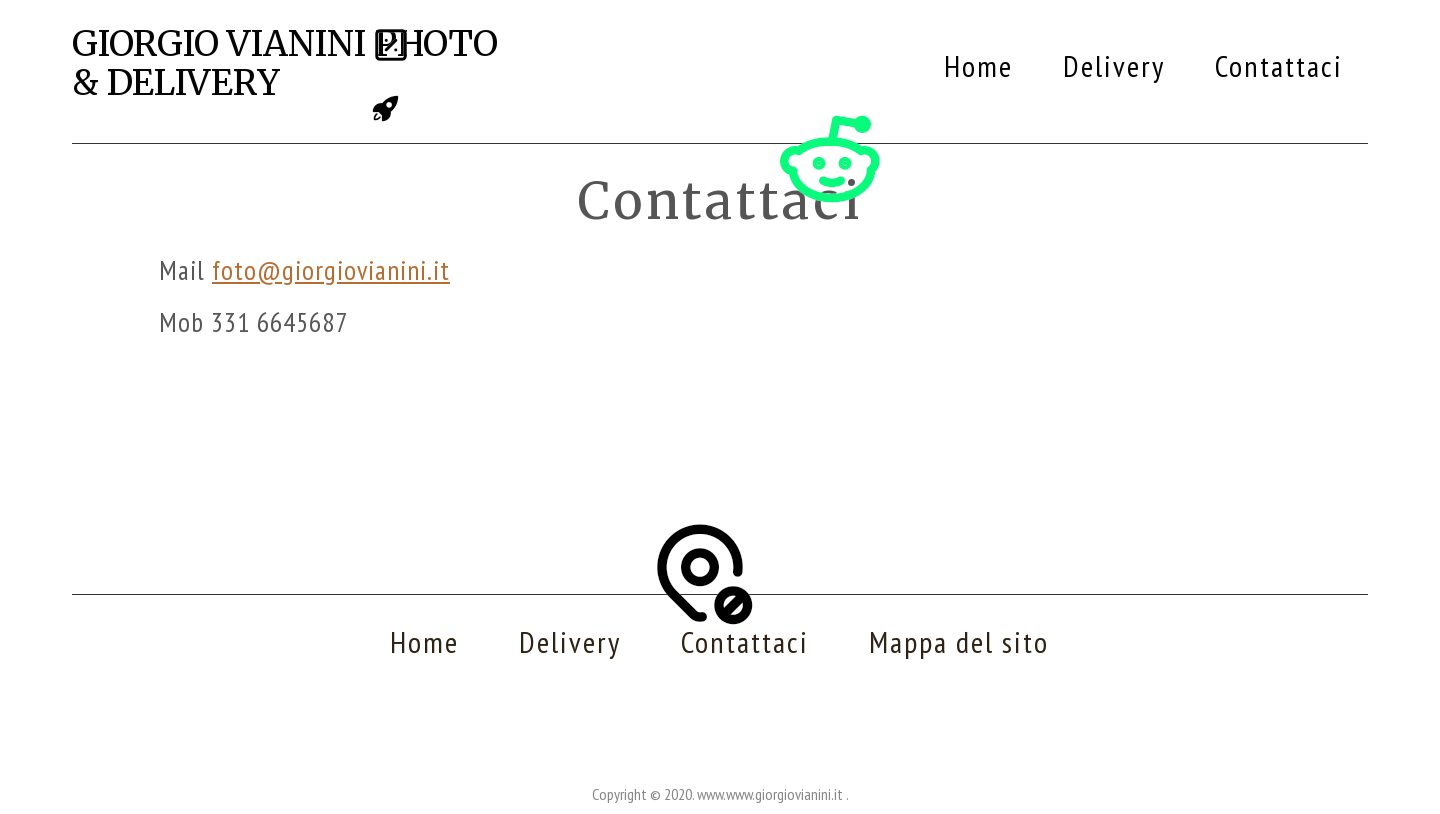 The image size is (1440, 814). What do you see at coordinates (832, 159) in the screenshot?
I see `open reddit` at bounding box center [832, 159].